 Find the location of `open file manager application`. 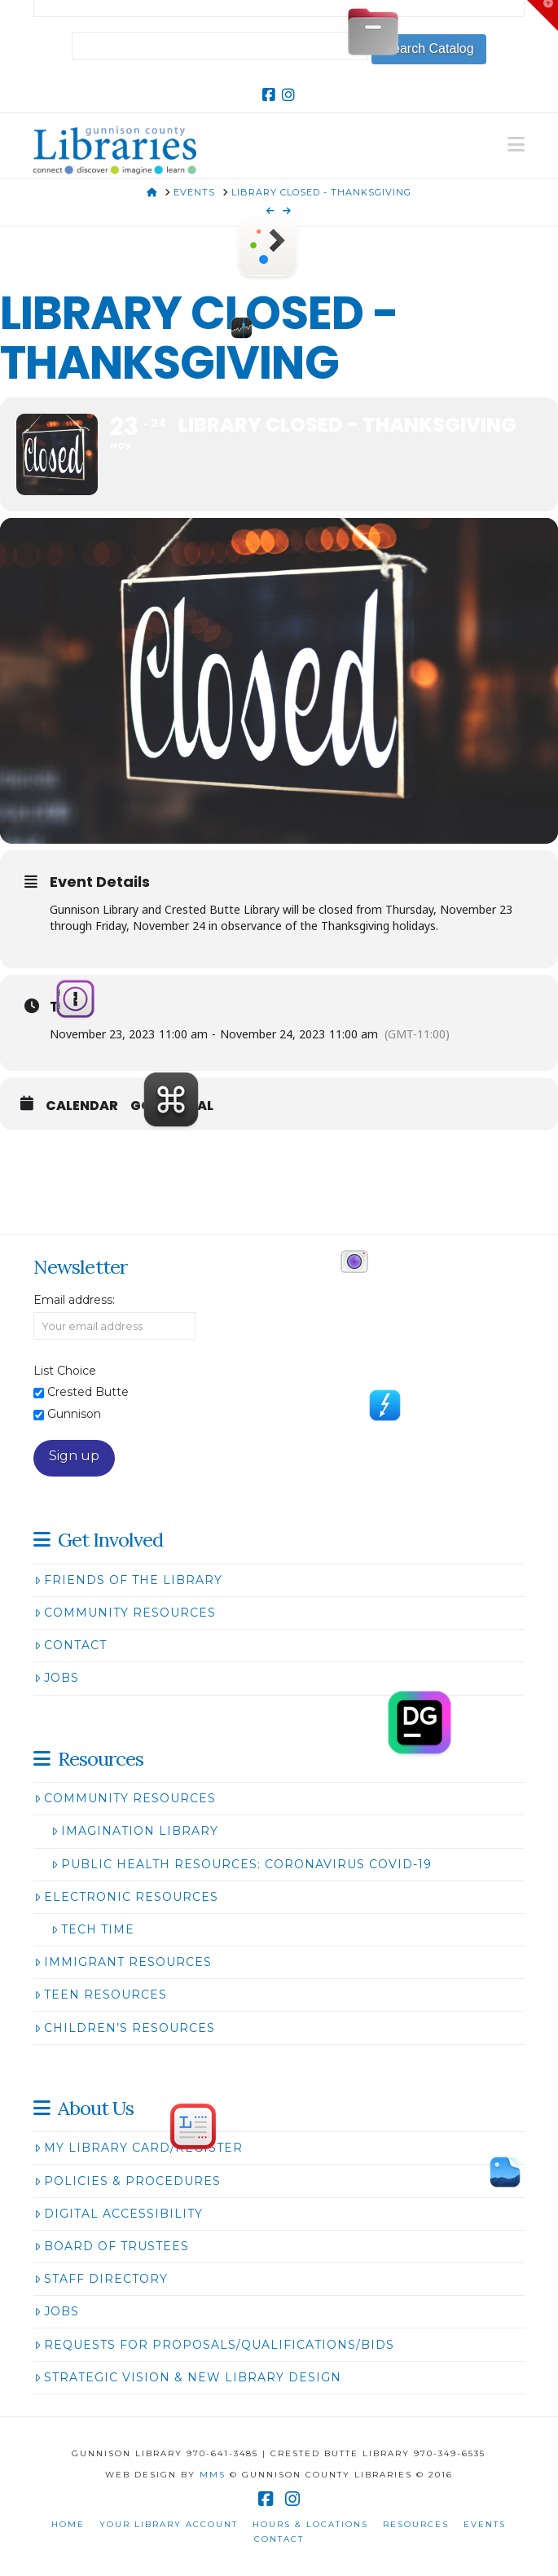

open file manager application is located at coordinates (373, 32).